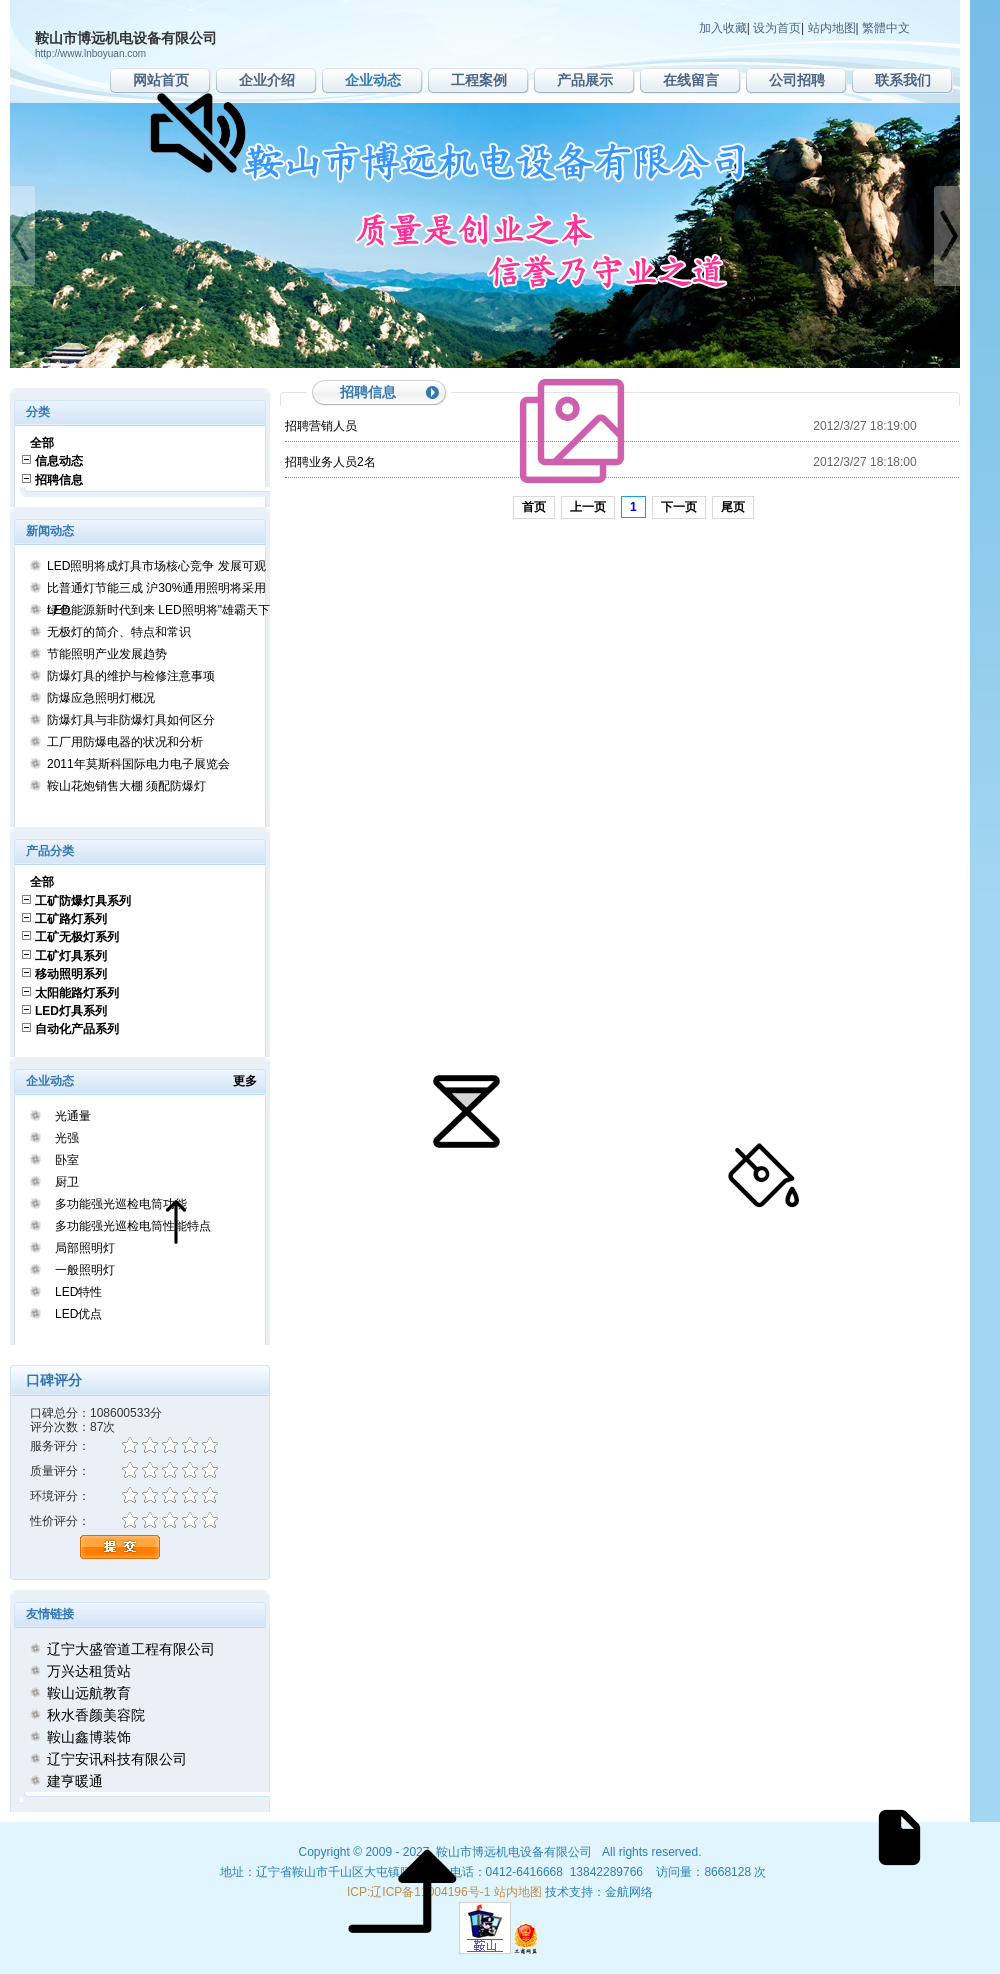 Image resolution: width=1000 pixels, height=1974 pixels. I want to click on mute audio or sound, so click(197, 133).